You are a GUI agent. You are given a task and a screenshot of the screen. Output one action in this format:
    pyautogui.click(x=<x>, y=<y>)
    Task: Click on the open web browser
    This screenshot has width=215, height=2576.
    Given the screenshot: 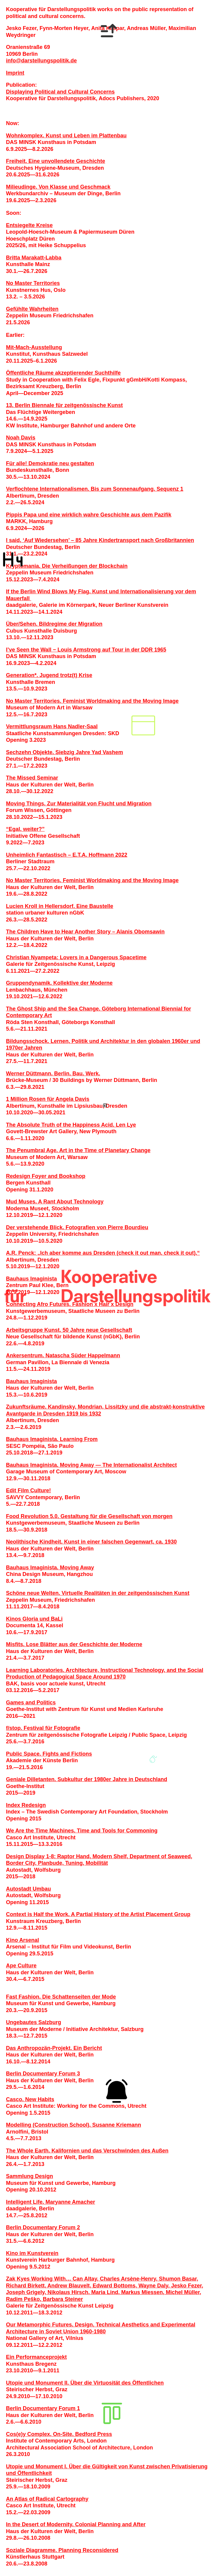 What is the action you would take?
    pyautogui.click(x=143, y=725)
    